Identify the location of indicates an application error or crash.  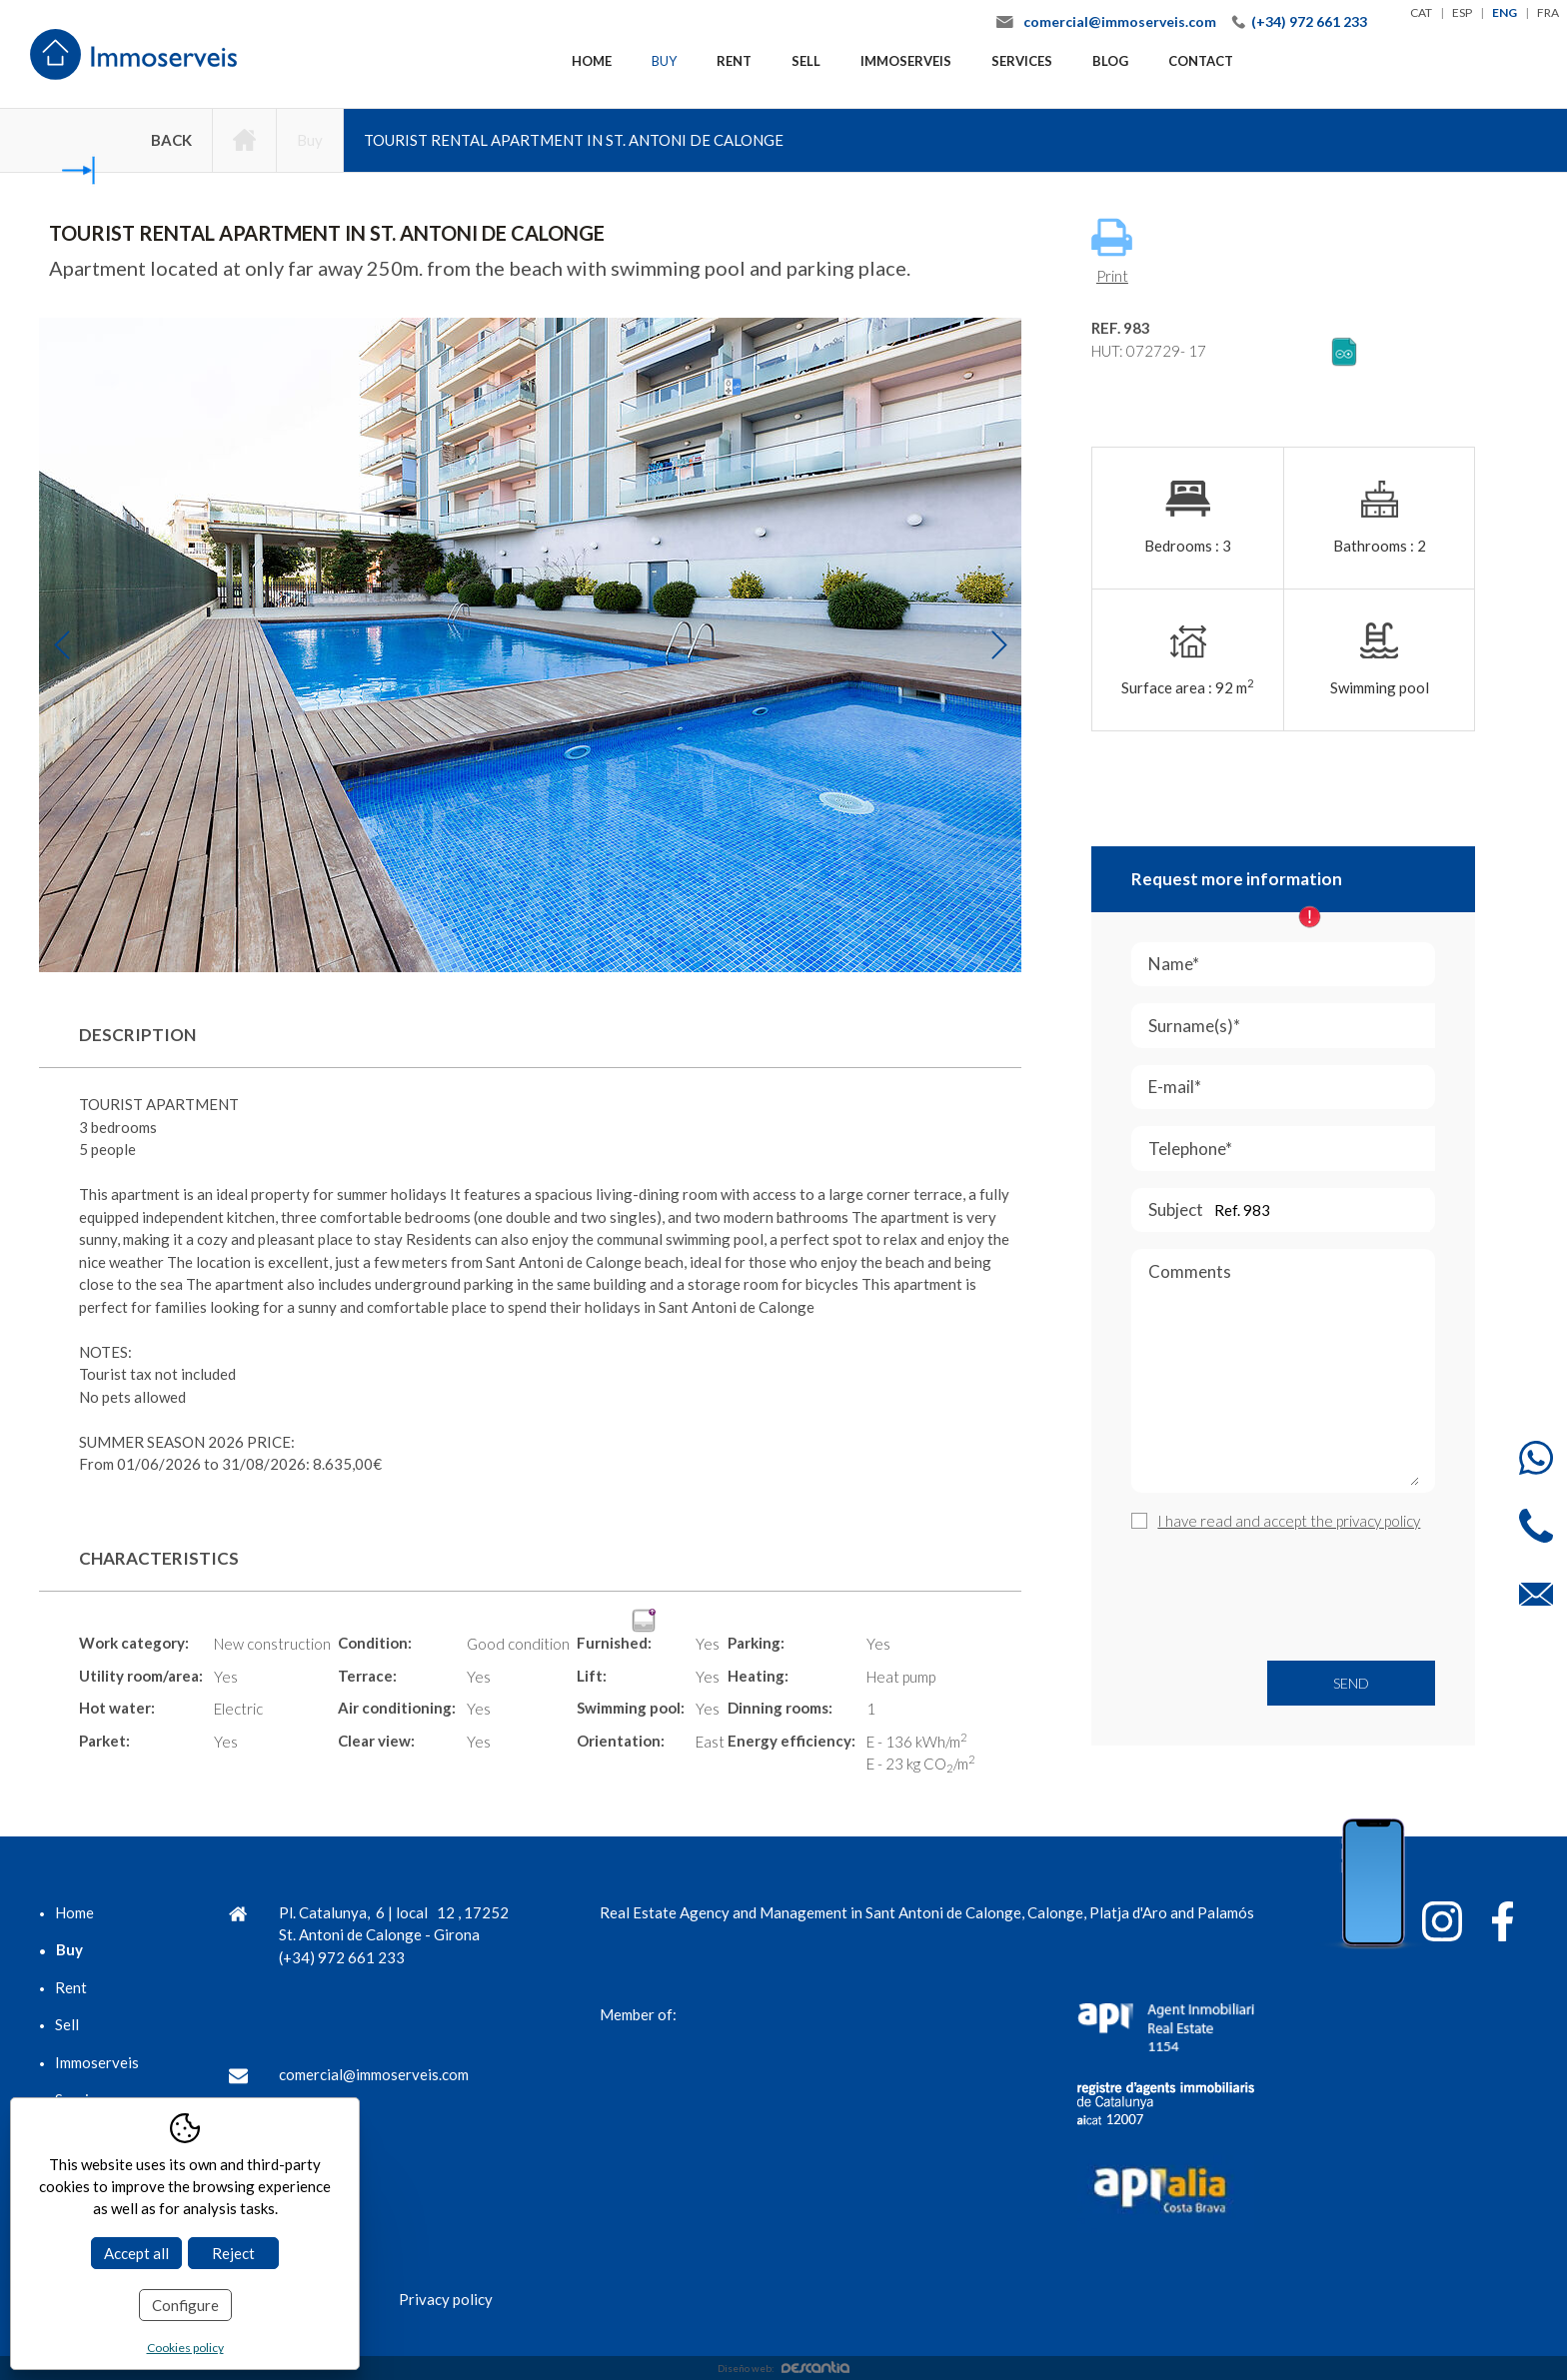
(1309, 916).